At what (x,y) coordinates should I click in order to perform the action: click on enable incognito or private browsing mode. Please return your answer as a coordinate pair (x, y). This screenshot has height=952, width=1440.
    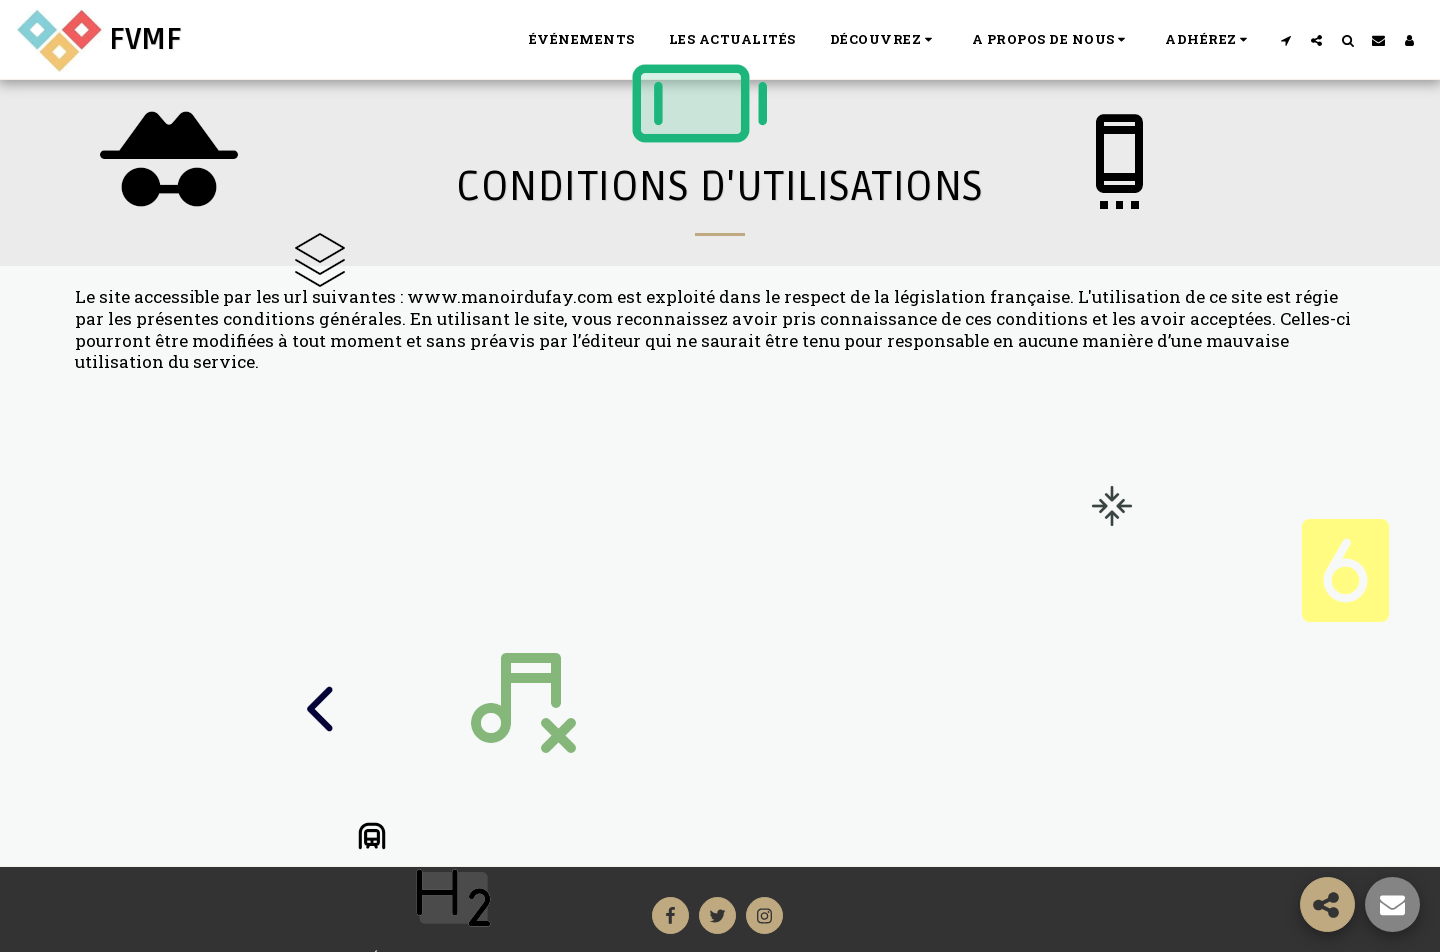
    Looking at the image, I should click on (169, 159).